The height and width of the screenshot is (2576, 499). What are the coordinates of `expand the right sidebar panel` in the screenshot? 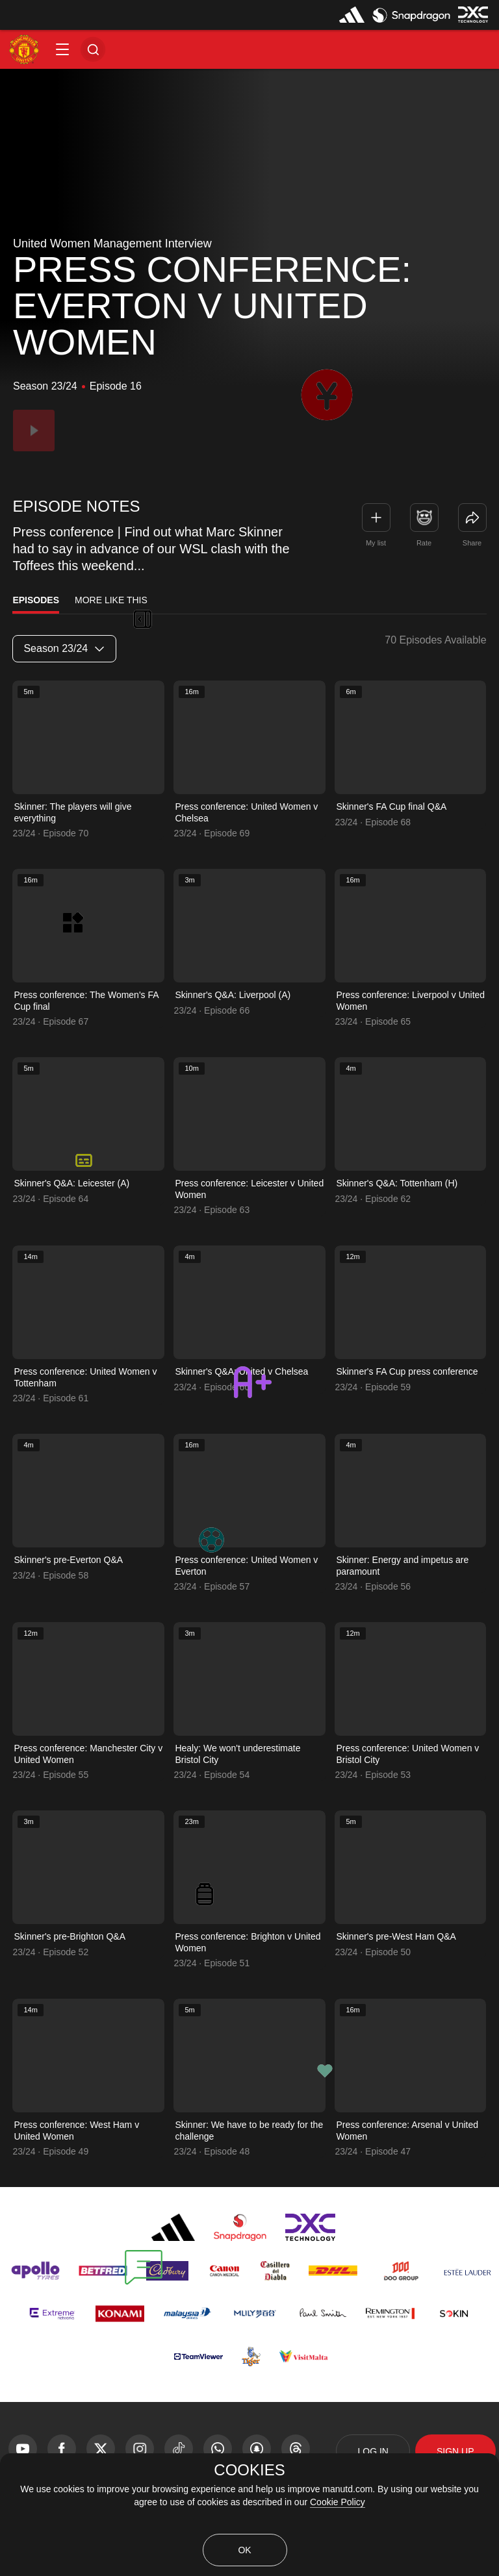 It's located at (142, 619).